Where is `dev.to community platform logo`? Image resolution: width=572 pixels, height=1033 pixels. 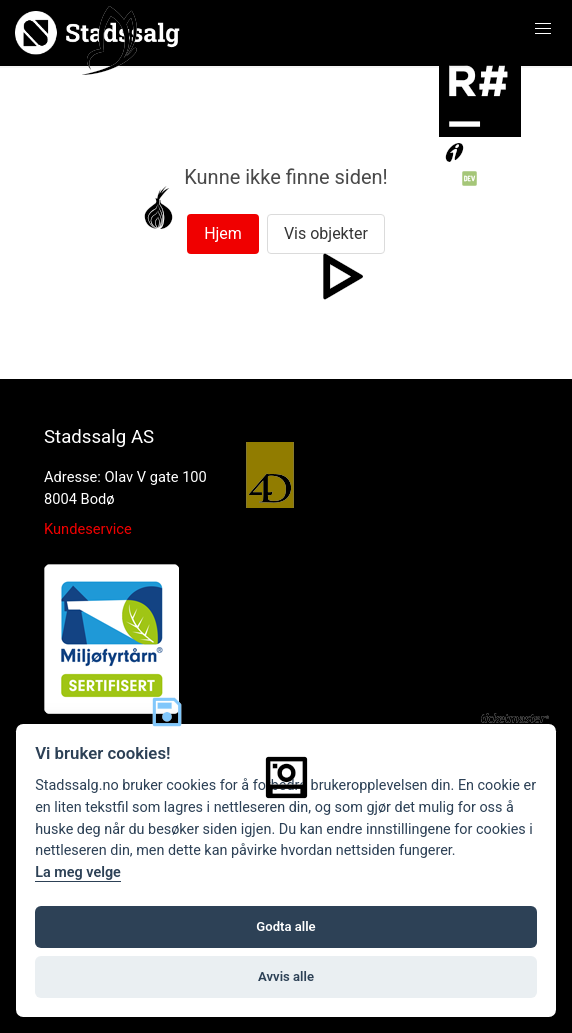
dev.to community platform logo is located at coordinates (469, 178).